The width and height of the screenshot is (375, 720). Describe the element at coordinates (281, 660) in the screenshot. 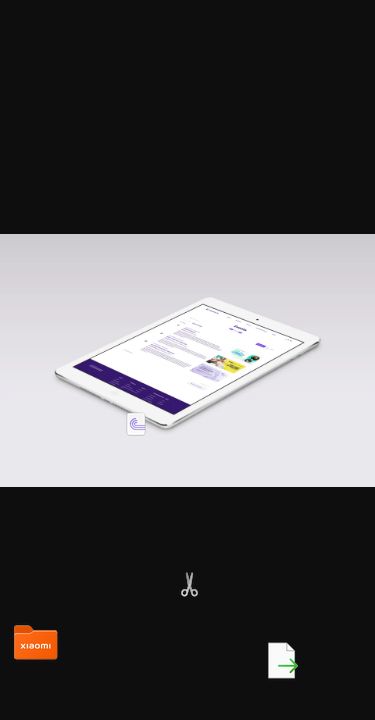

I see `move file to another location` at that location.